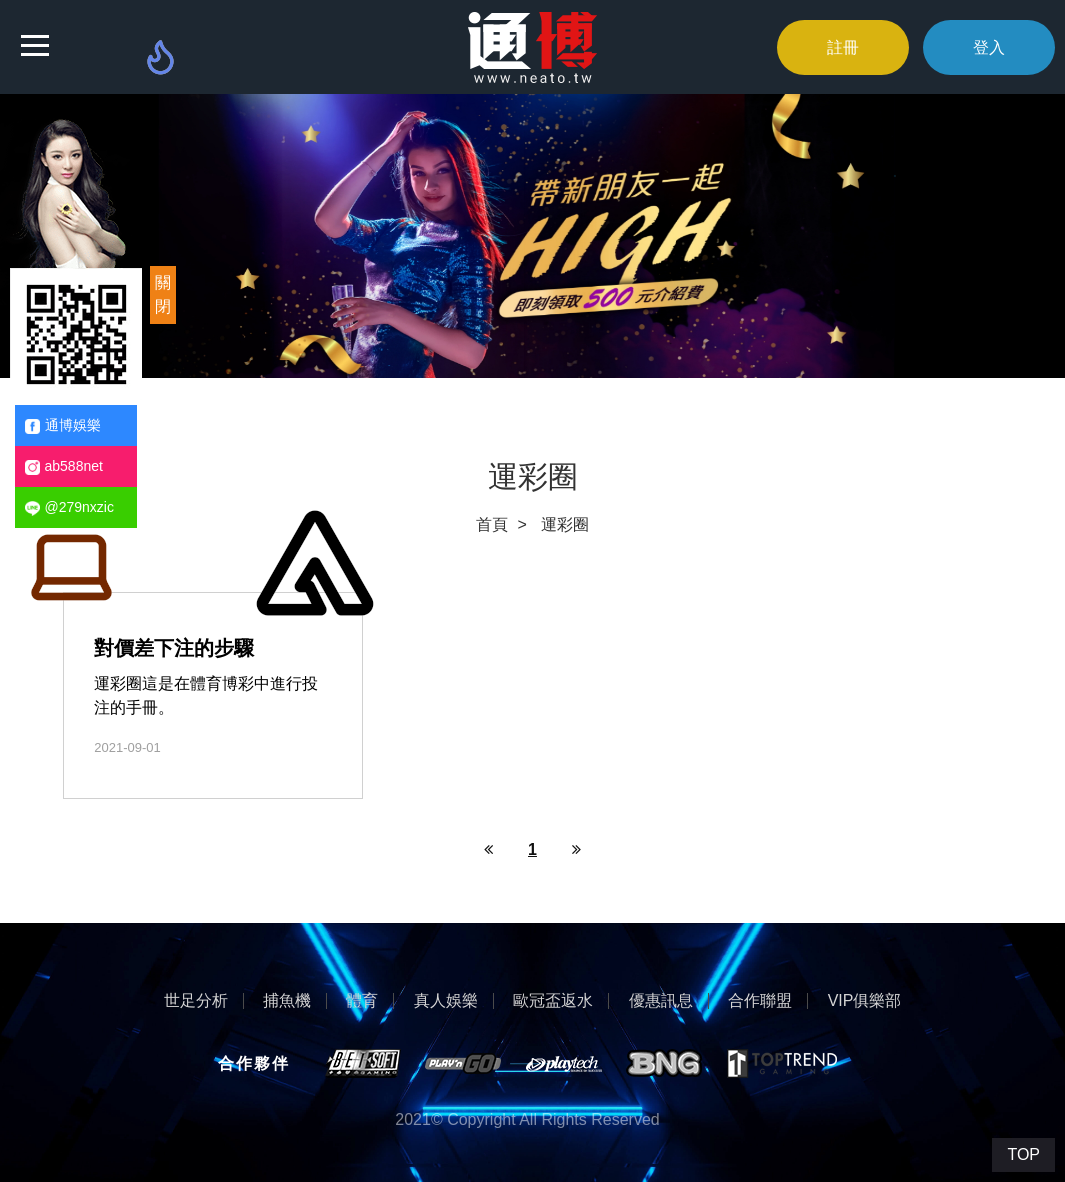  What do you see at coordinates (71, 565) in the screenshot?
I see `switch to desktop view` at bounding box center [71, 565].